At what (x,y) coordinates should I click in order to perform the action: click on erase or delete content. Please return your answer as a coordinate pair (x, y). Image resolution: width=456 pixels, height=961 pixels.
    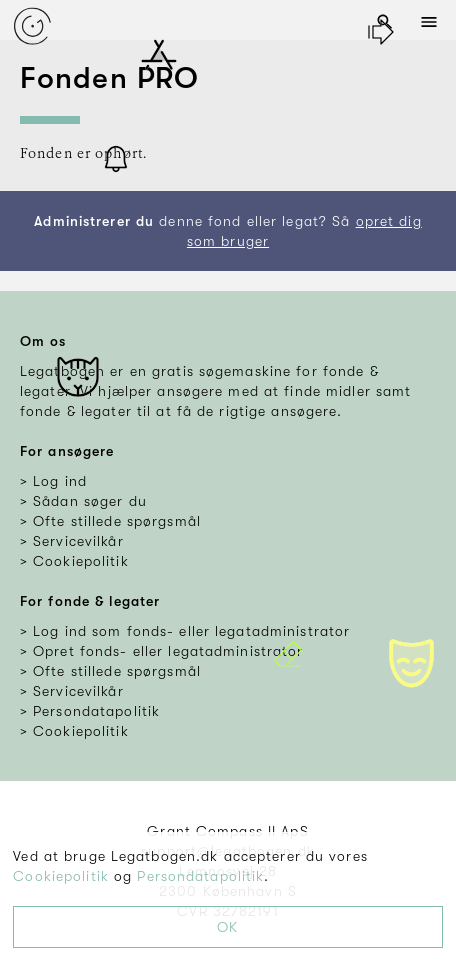
    Looking at the image, I should click on (288, 654).